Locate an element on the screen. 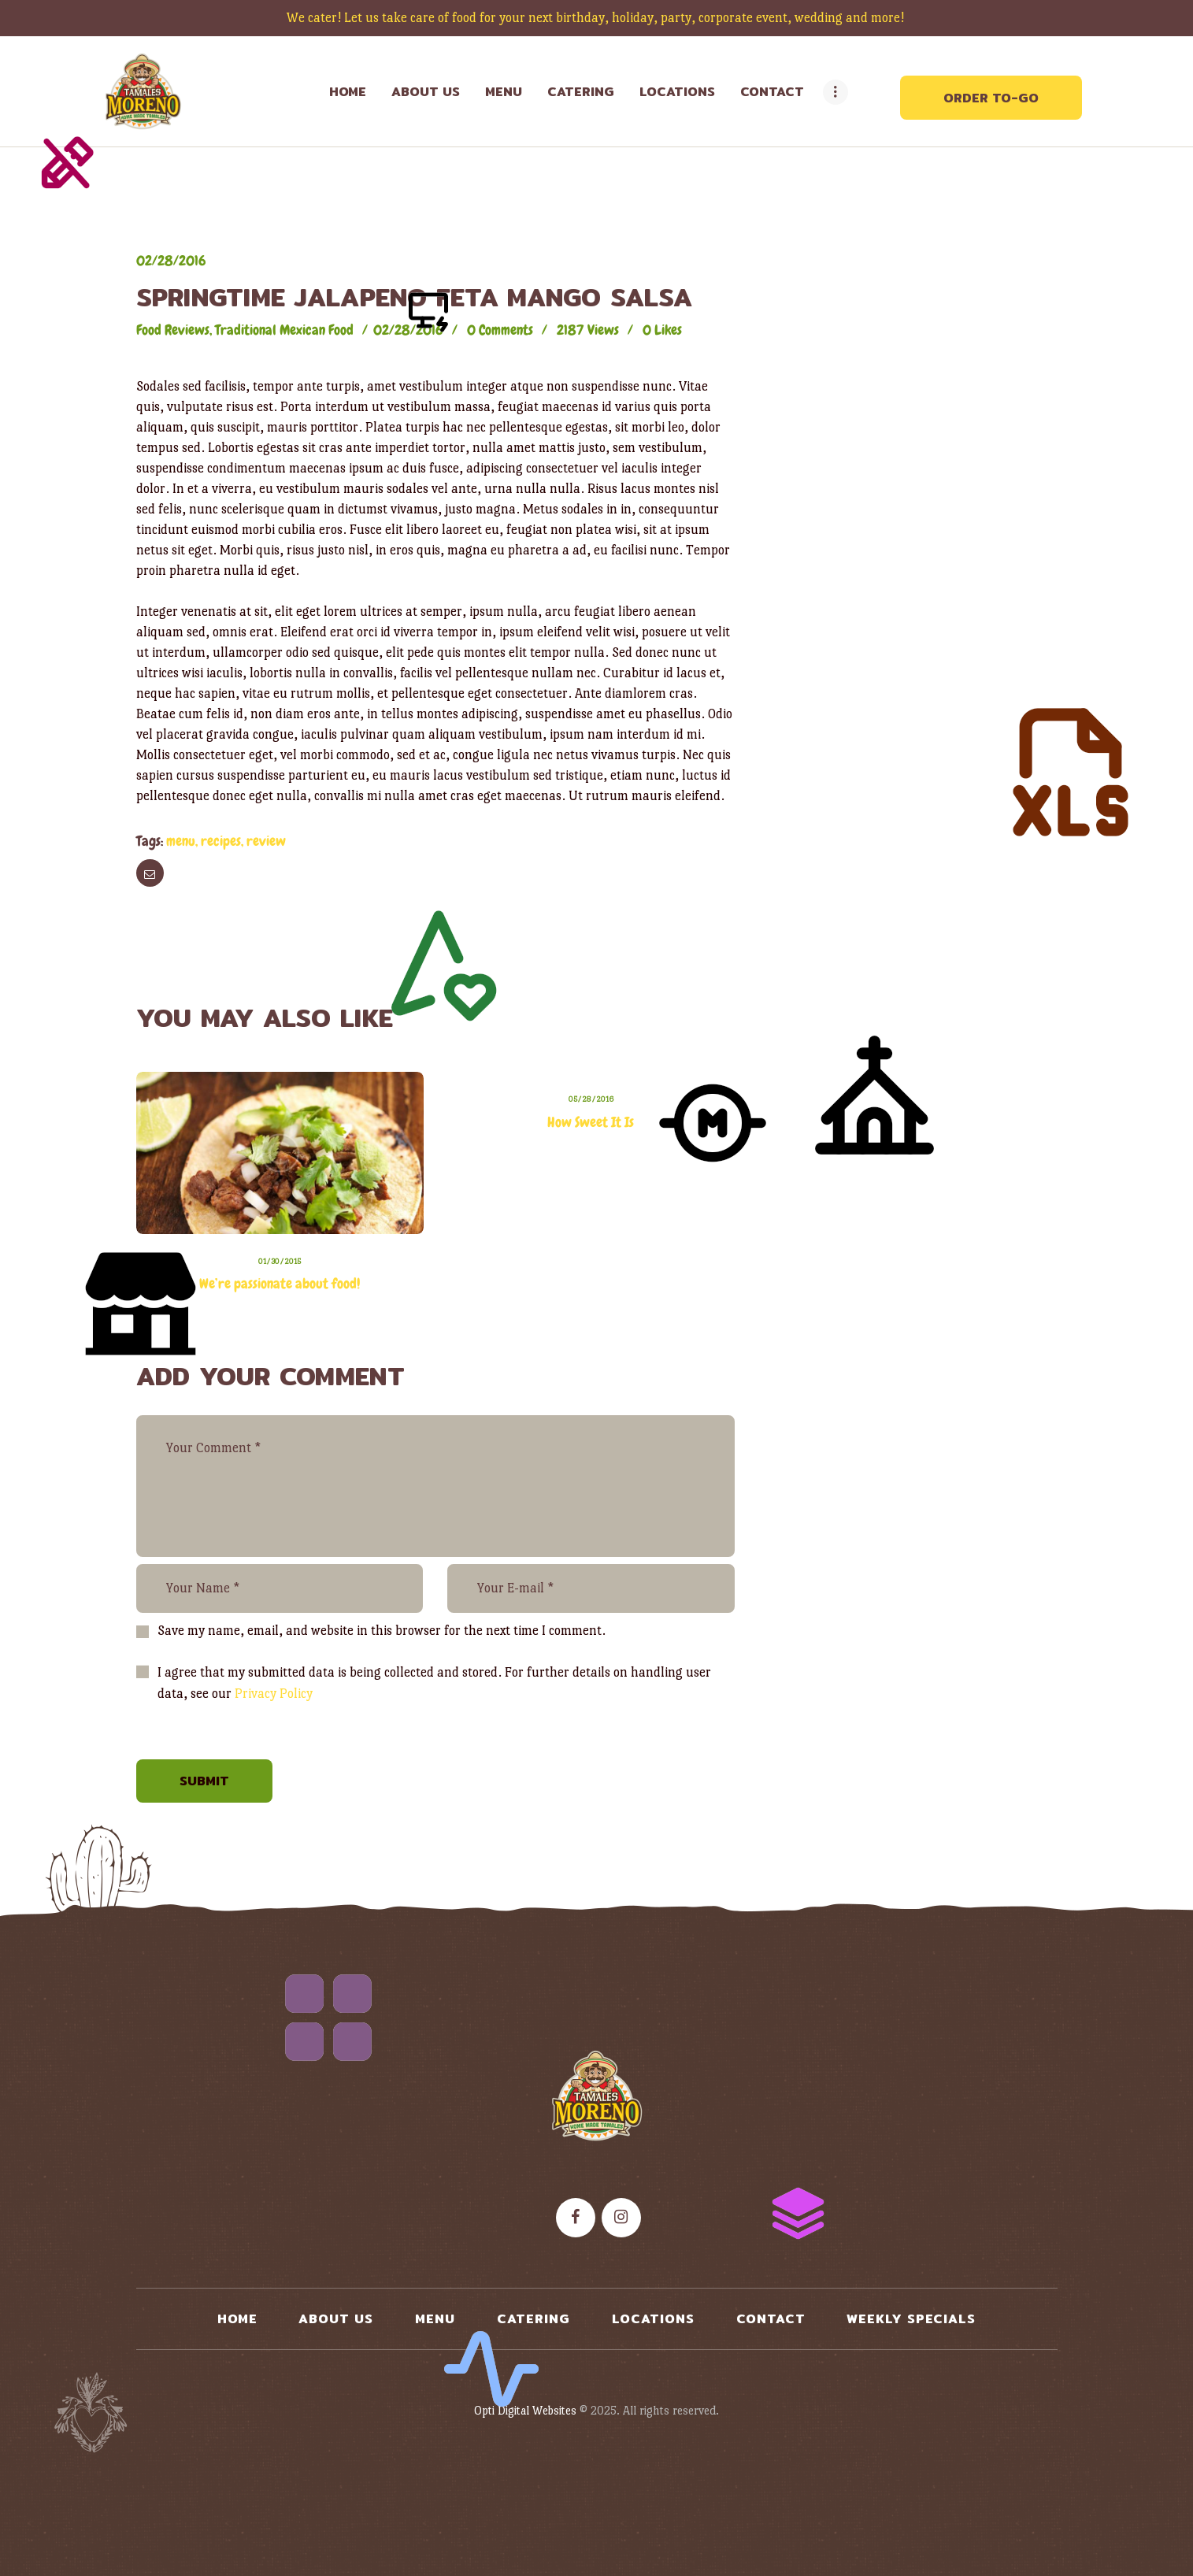 The width and height of the screenshot is (1193, 2576). view activity or health metrics is located at coordinates (491, 2369).